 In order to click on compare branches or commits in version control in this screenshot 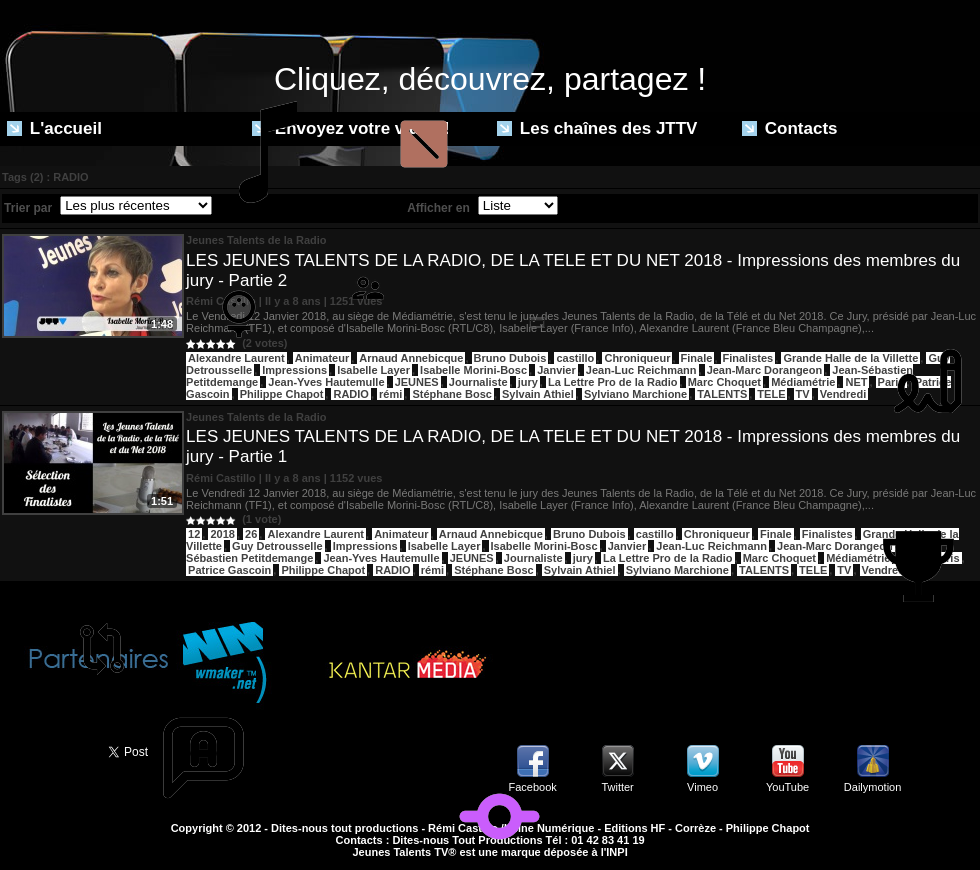, I will do `click(102, 649)`.